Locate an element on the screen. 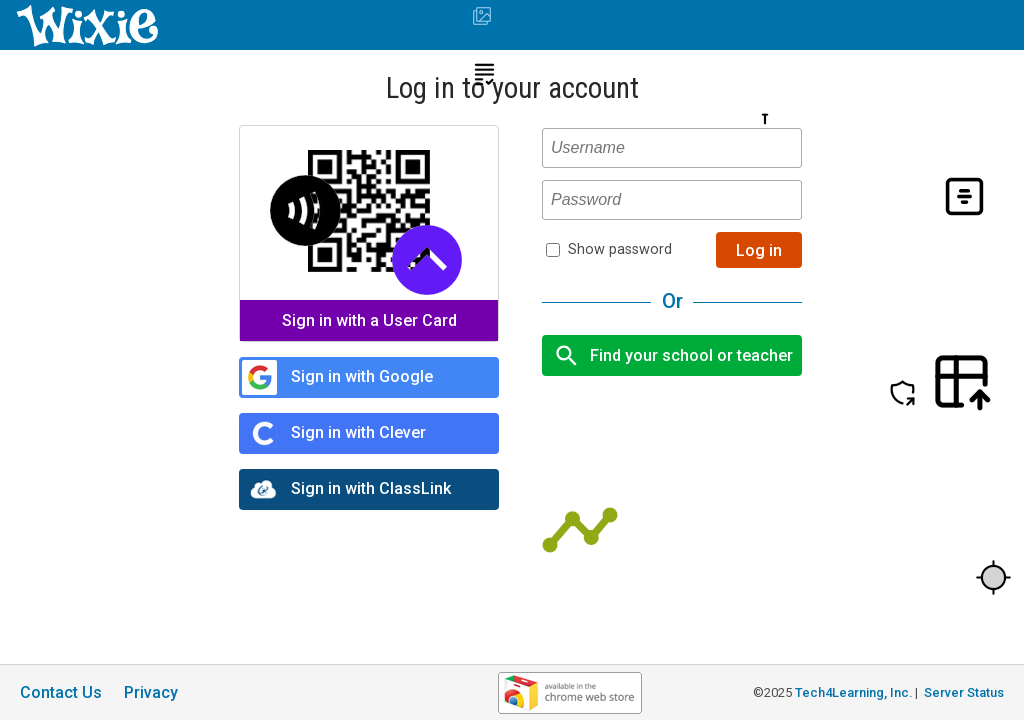 The image size is (1024, 720). center align content horizontally and vertically is located at coordinates (964, 196).